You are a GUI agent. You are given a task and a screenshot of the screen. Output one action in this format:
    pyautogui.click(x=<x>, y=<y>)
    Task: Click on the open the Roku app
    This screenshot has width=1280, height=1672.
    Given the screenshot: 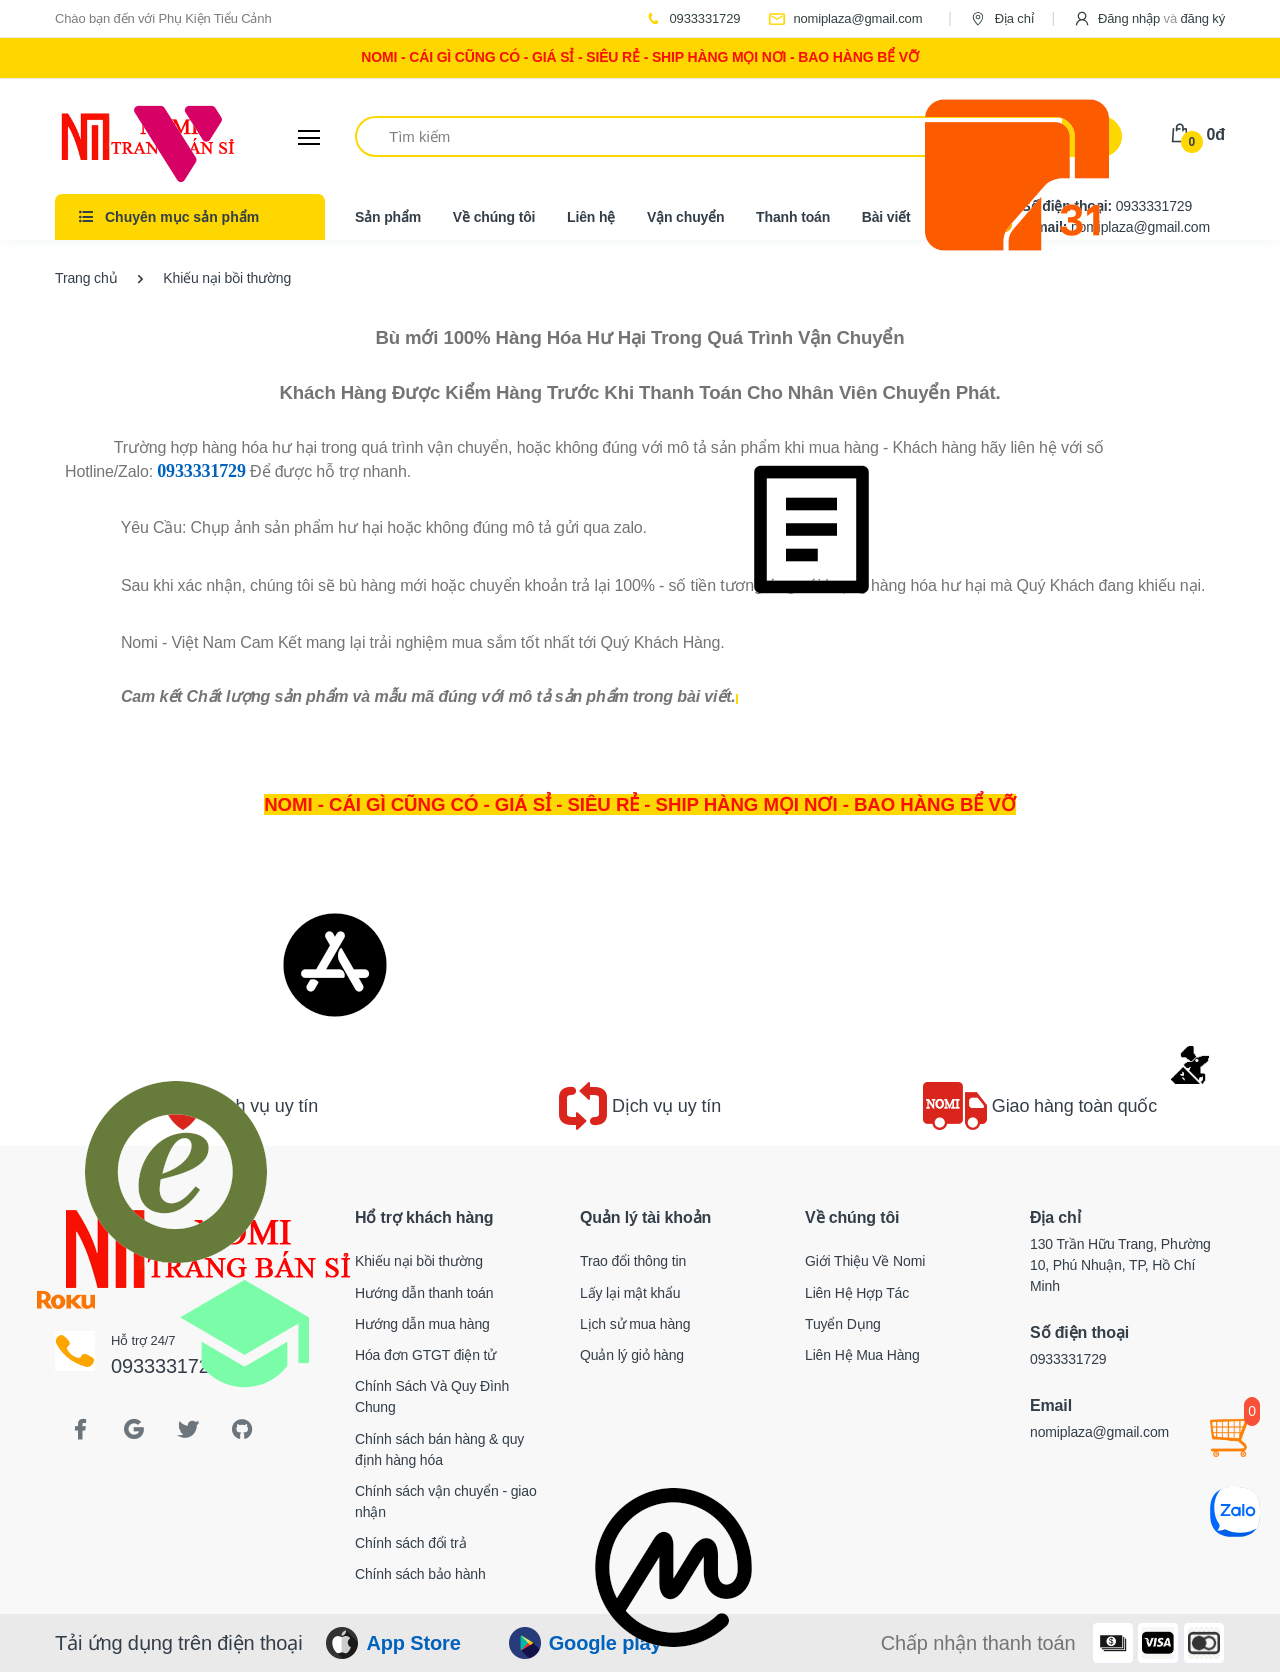 What is the action you would take?
    pyautogui.click(x=66, y=1300)
    